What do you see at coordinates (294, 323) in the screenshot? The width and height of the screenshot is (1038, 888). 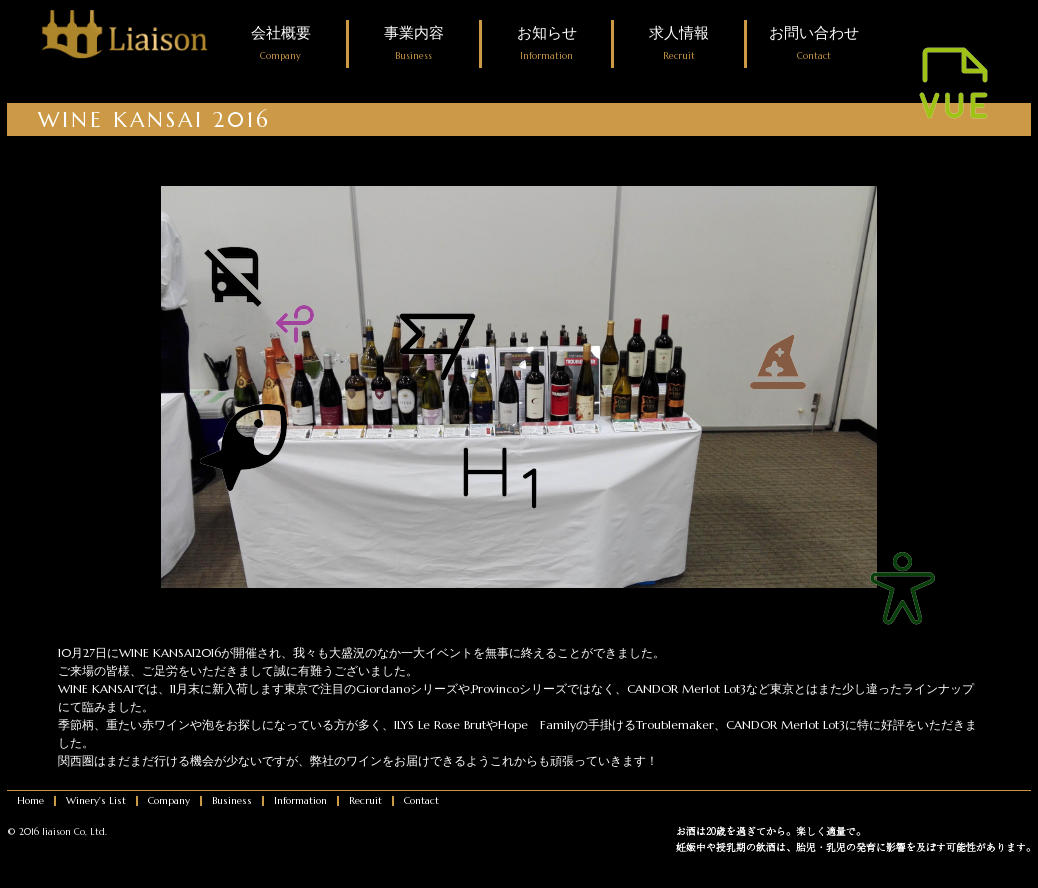 I see `undo recent action` at bounding box center [294, 323].